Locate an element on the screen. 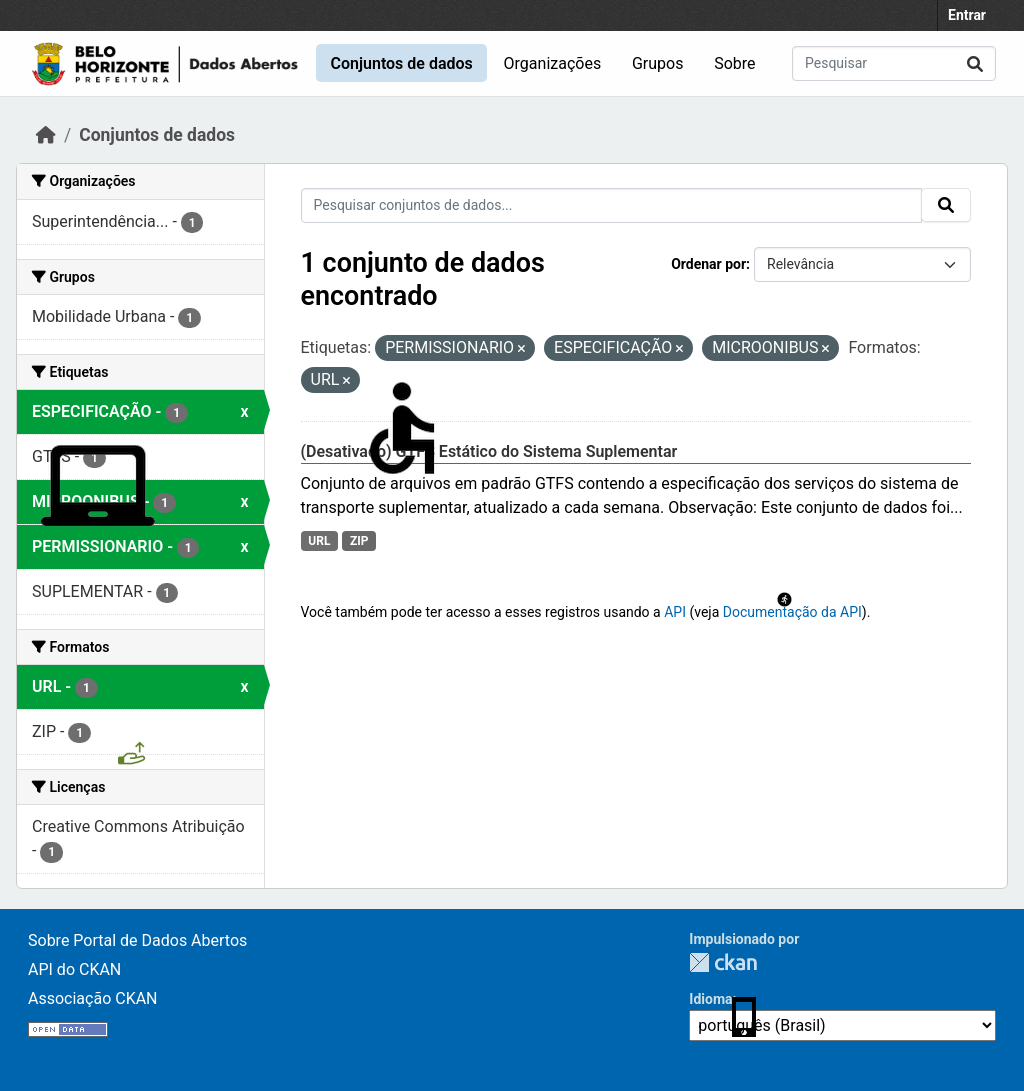 The image size is (1024, 1091). access chromebook or laptop settings is located at coordinates (98, 488).